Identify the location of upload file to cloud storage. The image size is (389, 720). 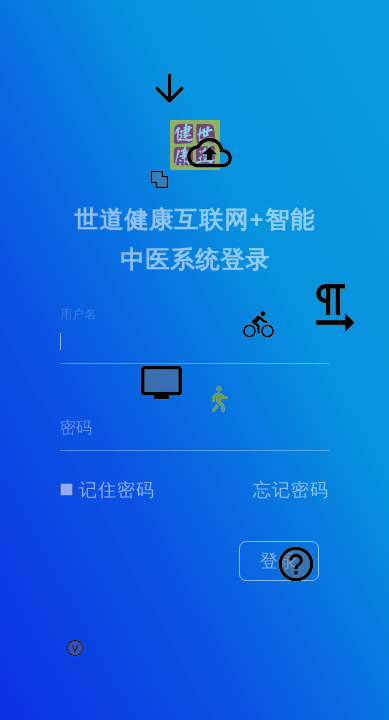
(209, 152).